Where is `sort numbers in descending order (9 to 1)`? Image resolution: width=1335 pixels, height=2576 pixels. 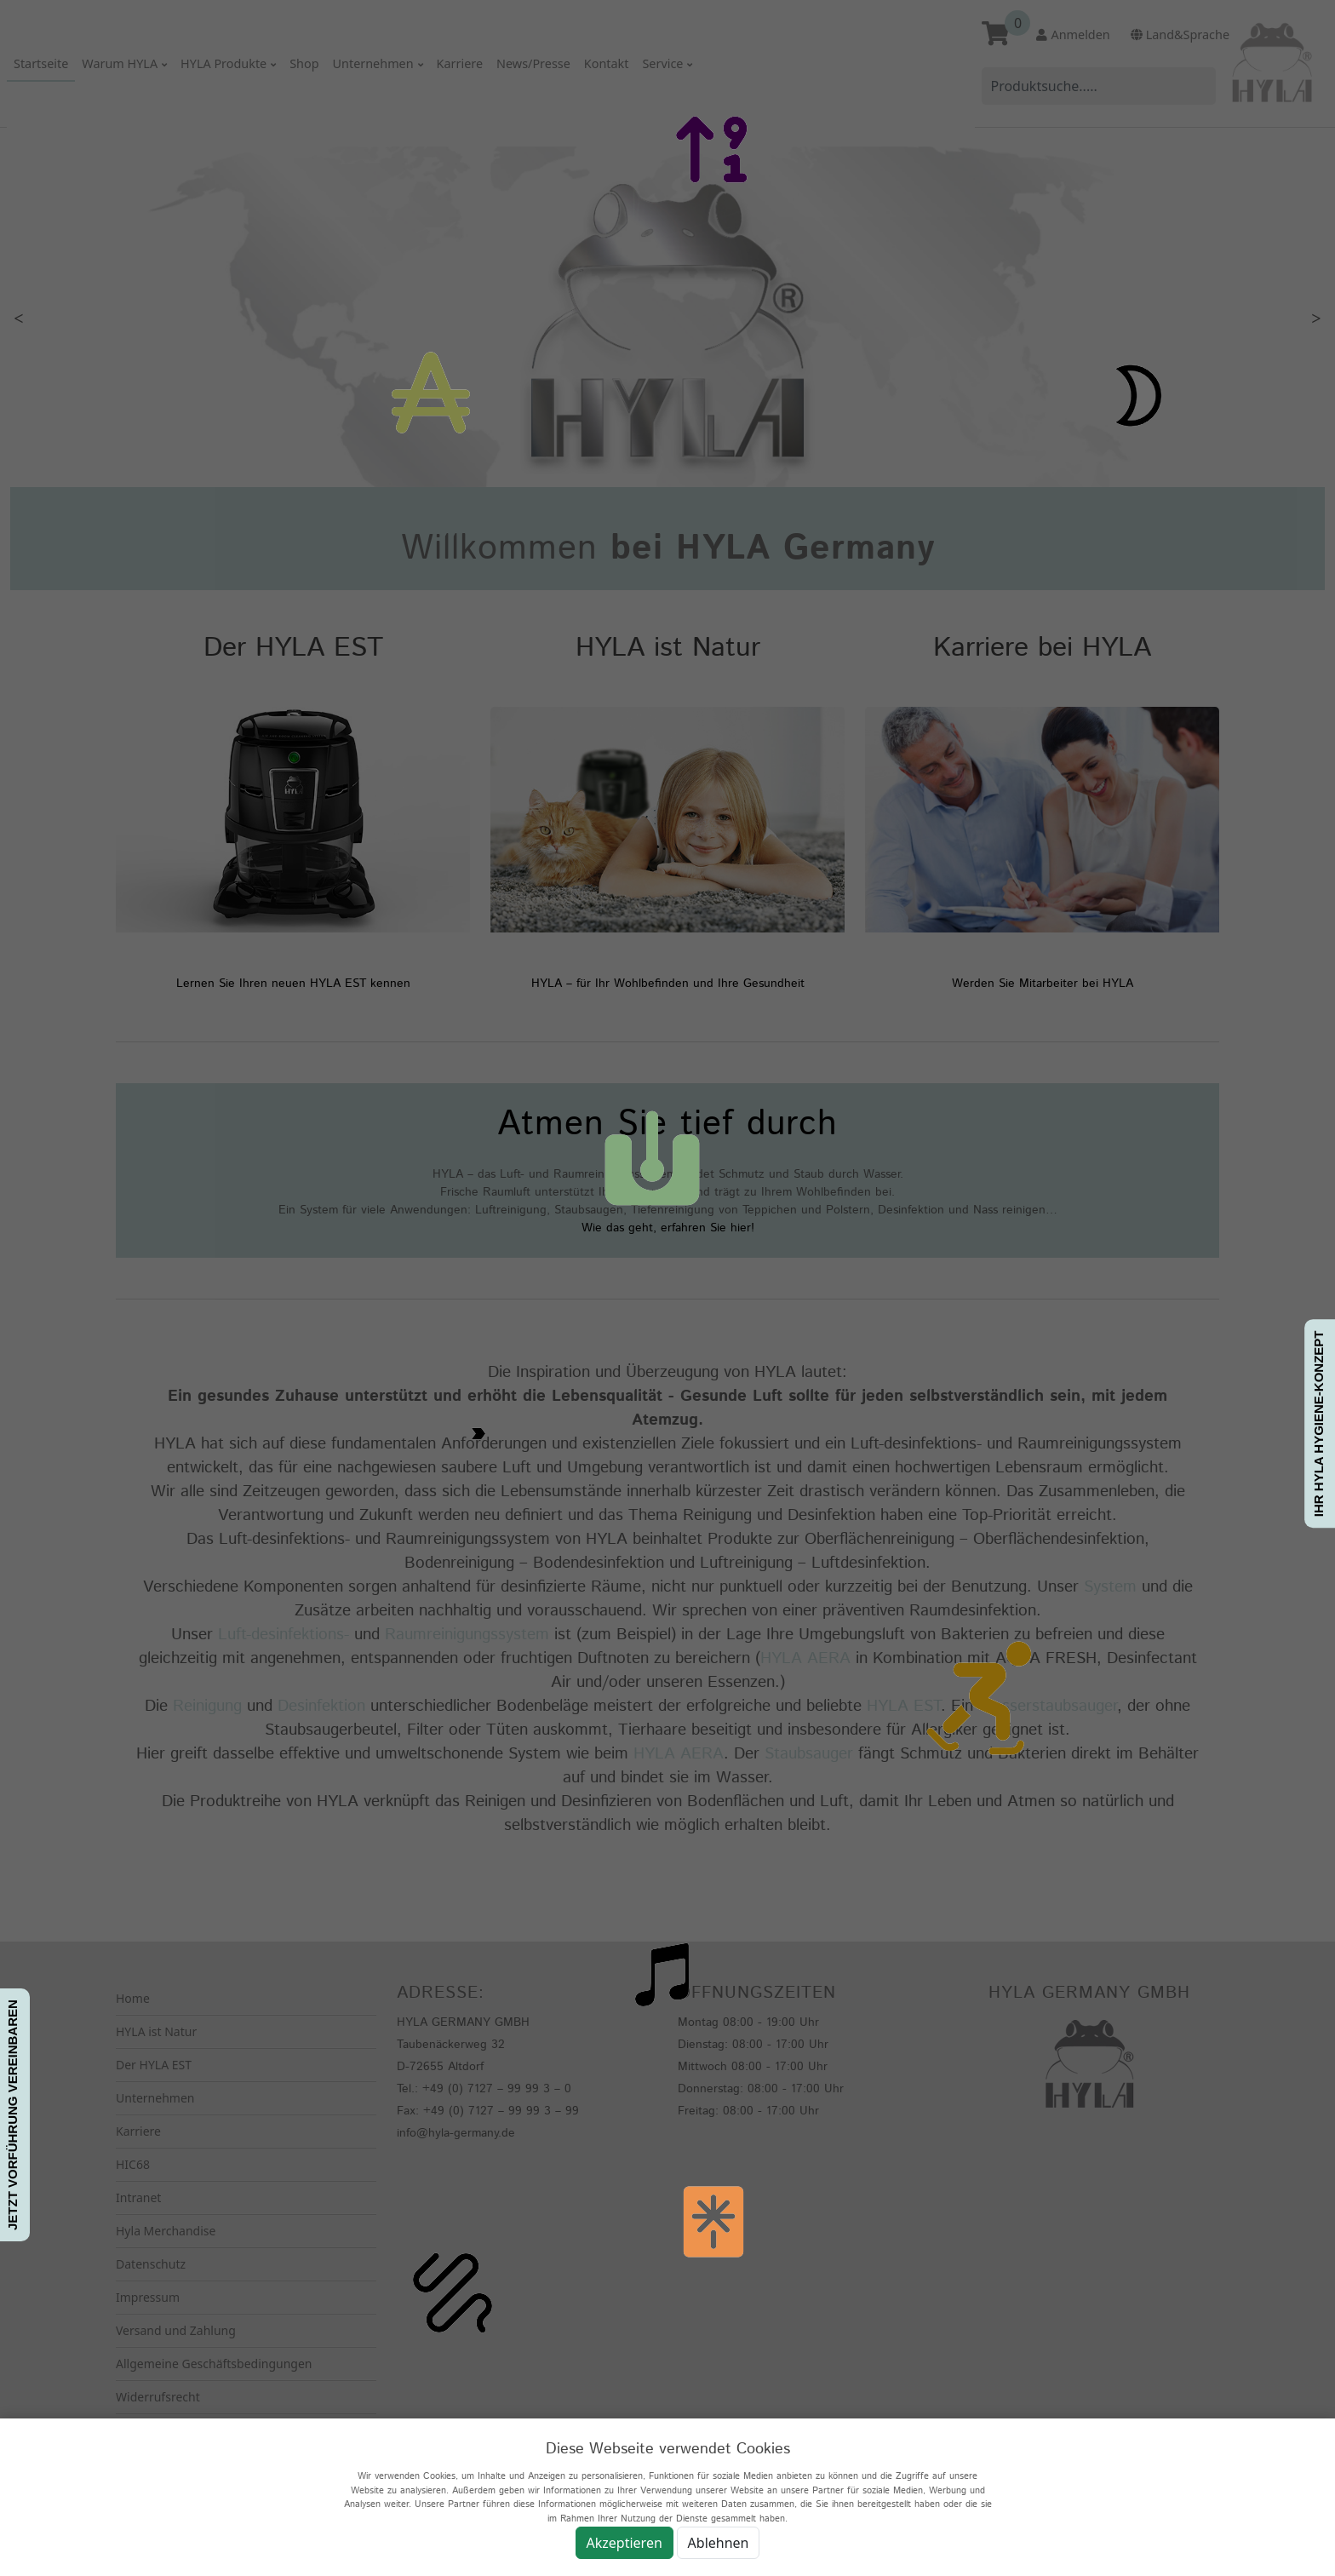
sort numbers in descending order (9 to 1) is located at coordinates (713, 149).